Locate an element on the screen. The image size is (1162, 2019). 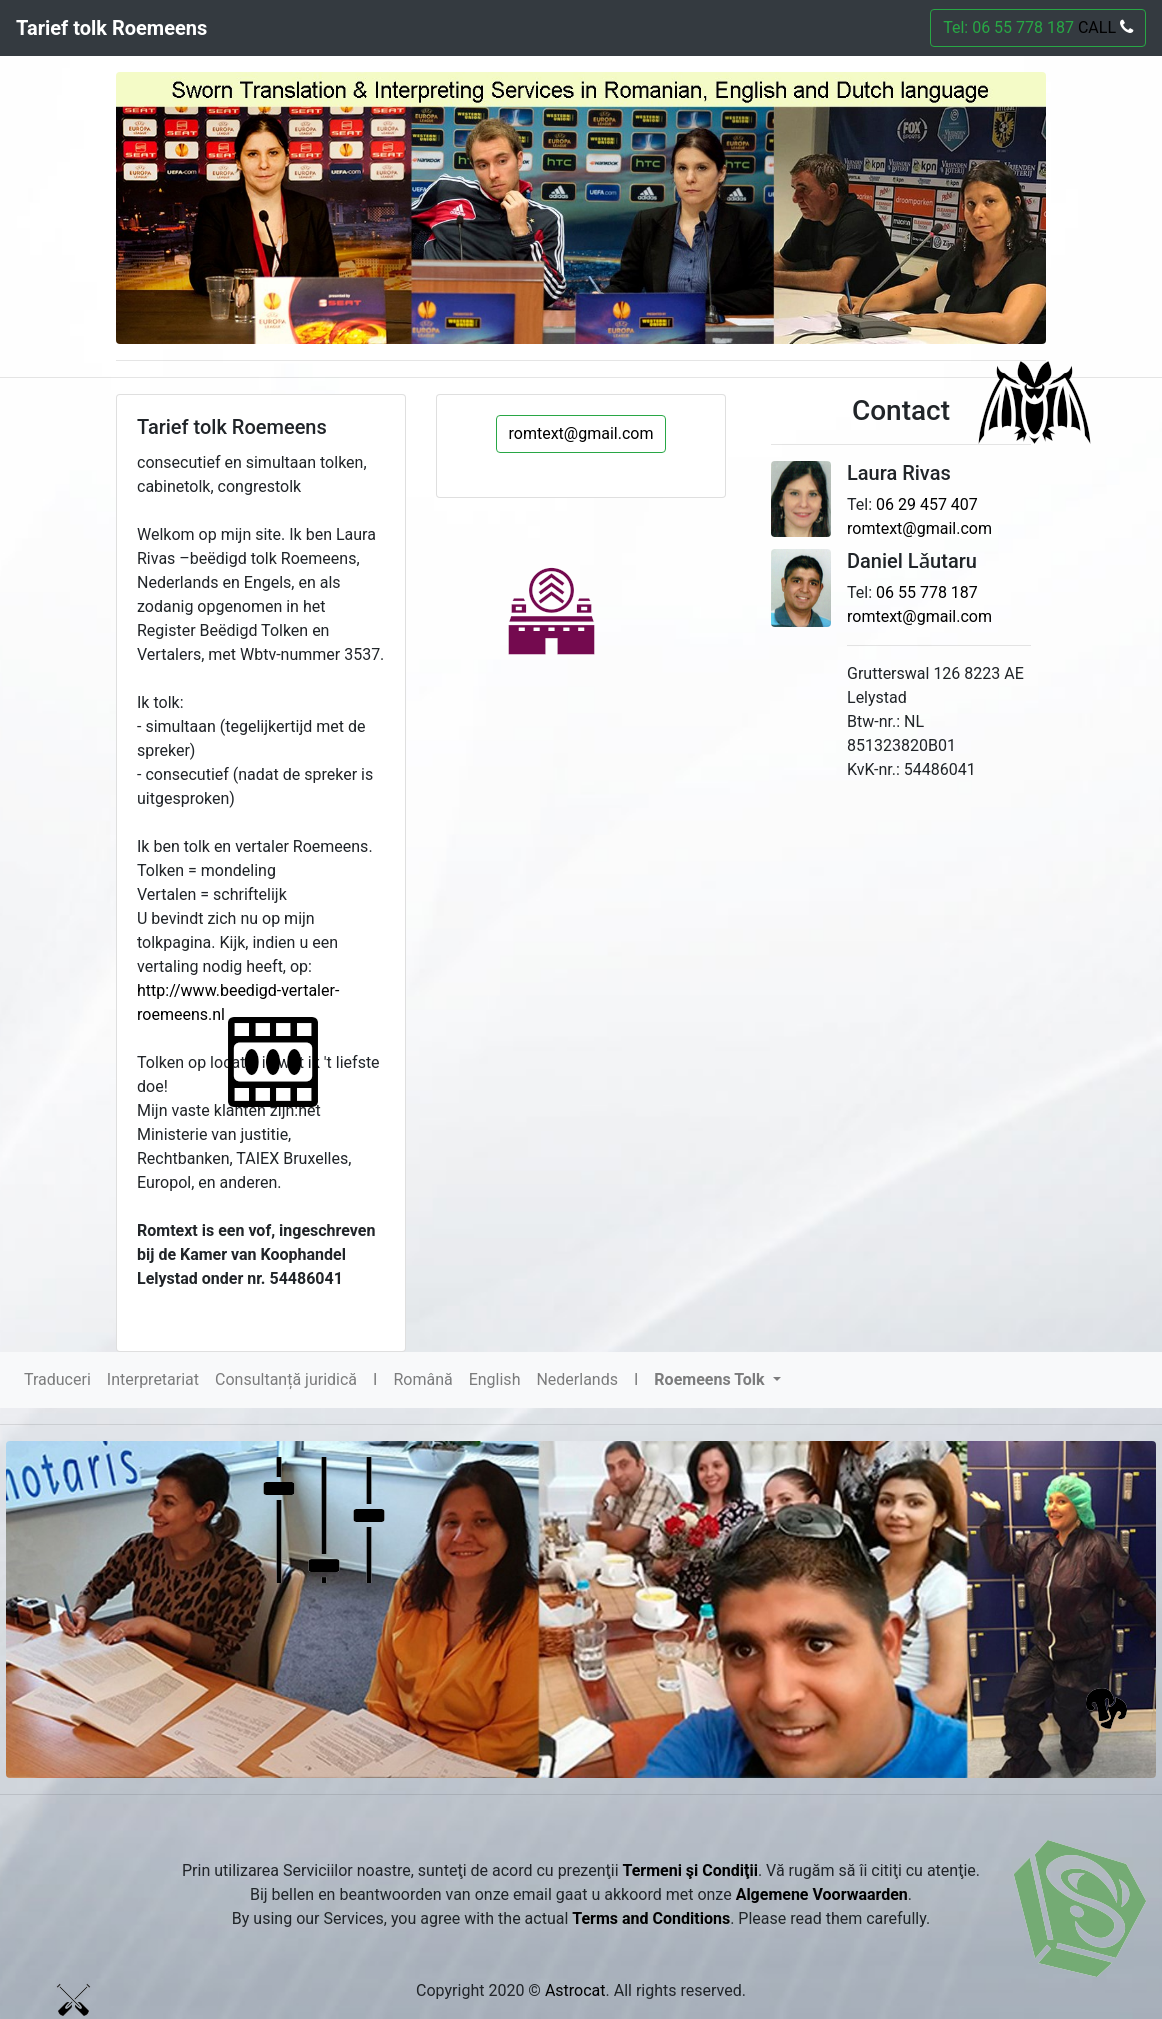
view video or film content is located at coordinates (273, 1062).